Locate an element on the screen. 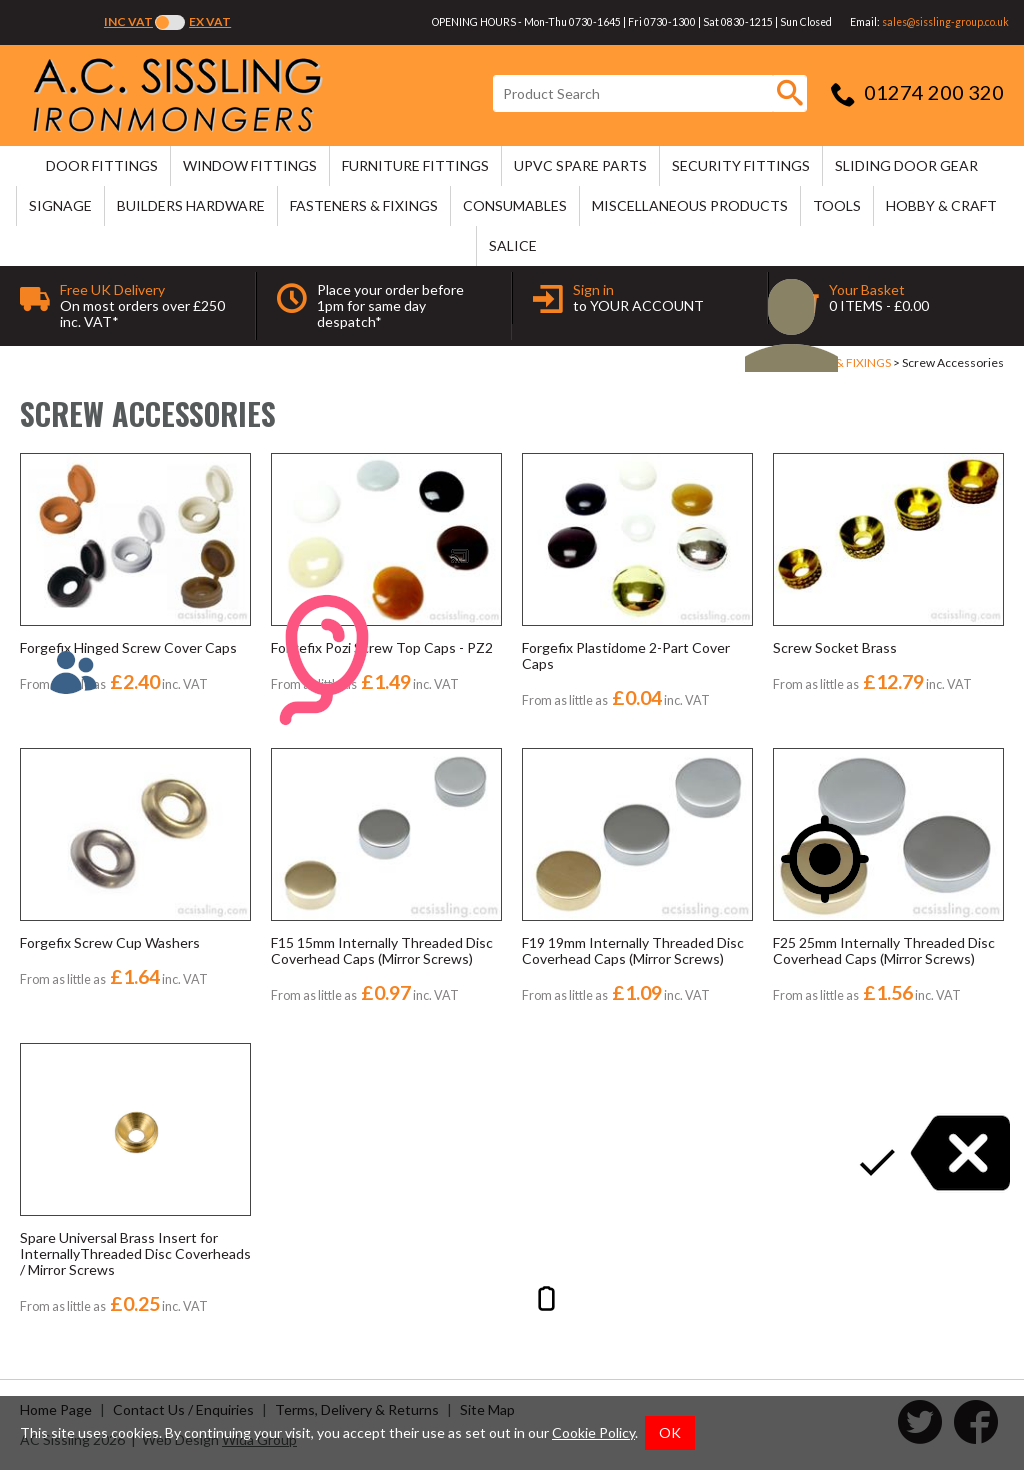 Image resolution: width=1024 pixels, height=1470 pixels. confirm or submit an action is located at coordinates (877, 1162).